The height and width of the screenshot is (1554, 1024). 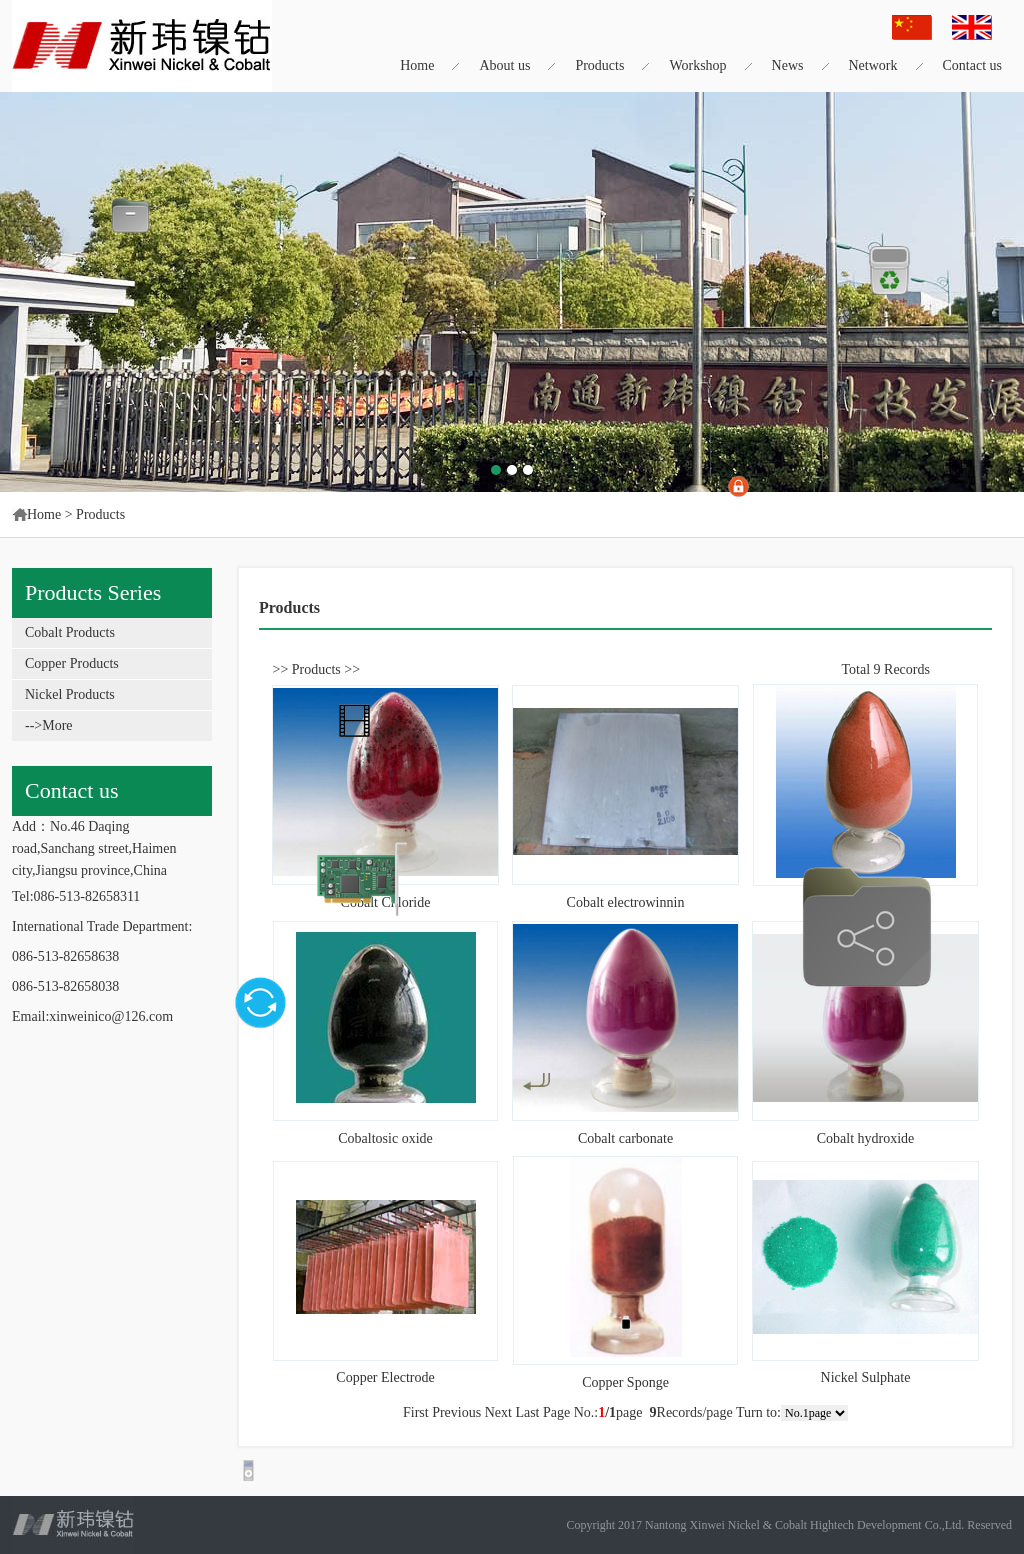 What do you see at coordinates (626, 1324) in the screenshot?
I see `manage your paired Apple Watch` at bounding box center [626, 1324].